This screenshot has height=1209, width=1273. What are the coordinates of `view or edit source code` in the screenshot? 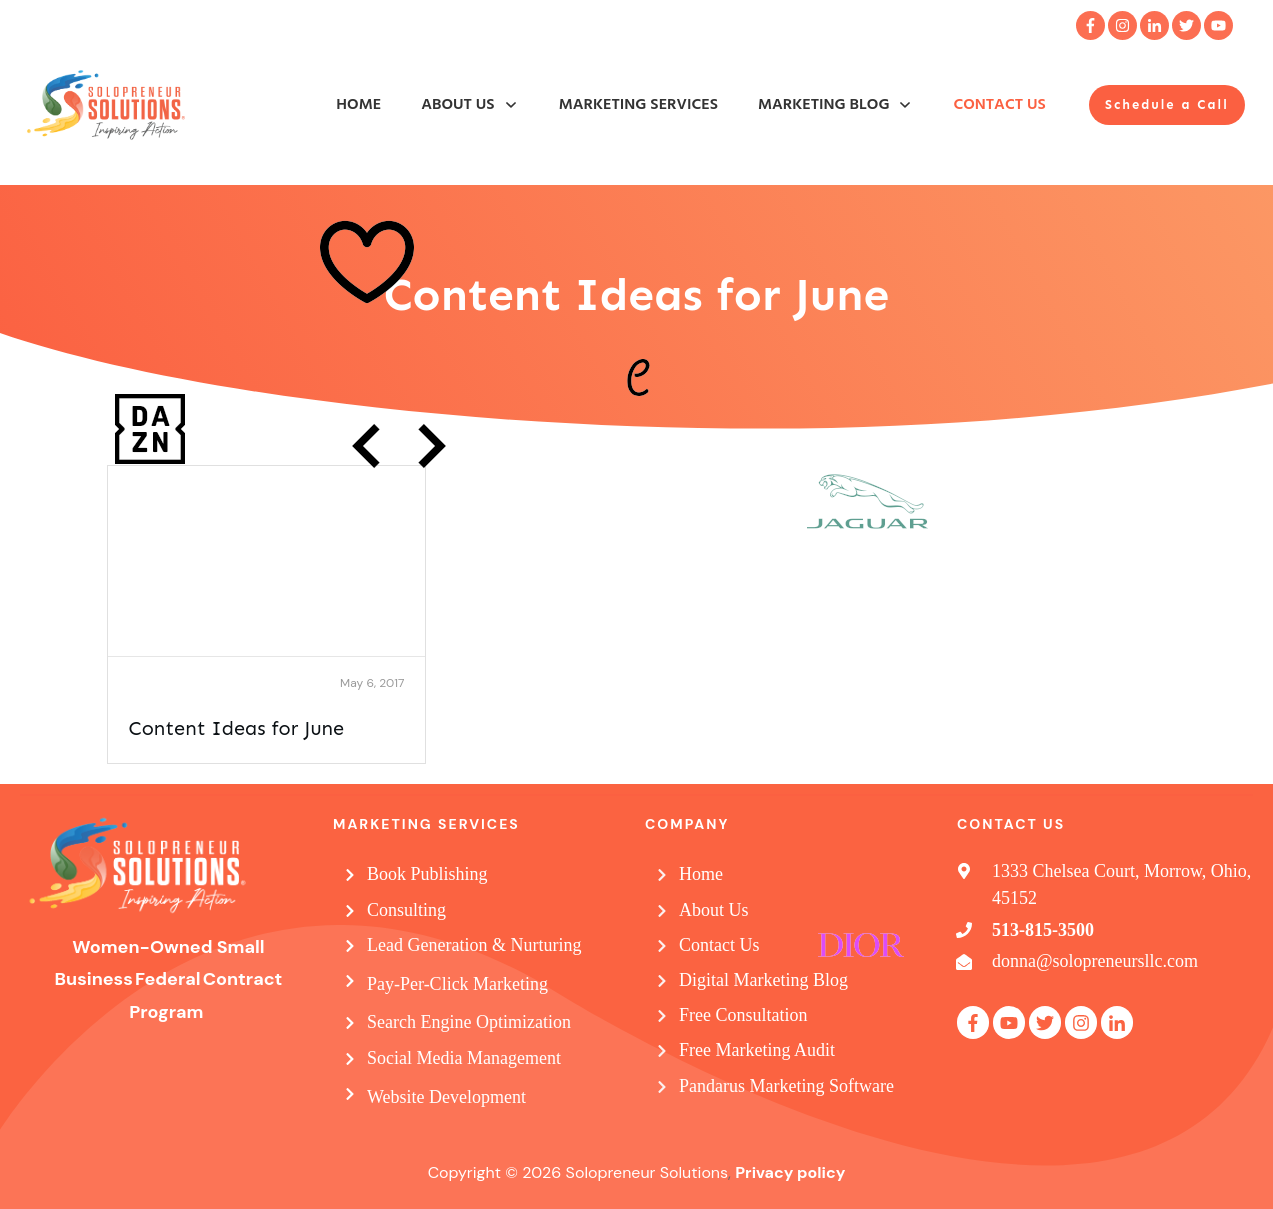 It's located at (399, 446).